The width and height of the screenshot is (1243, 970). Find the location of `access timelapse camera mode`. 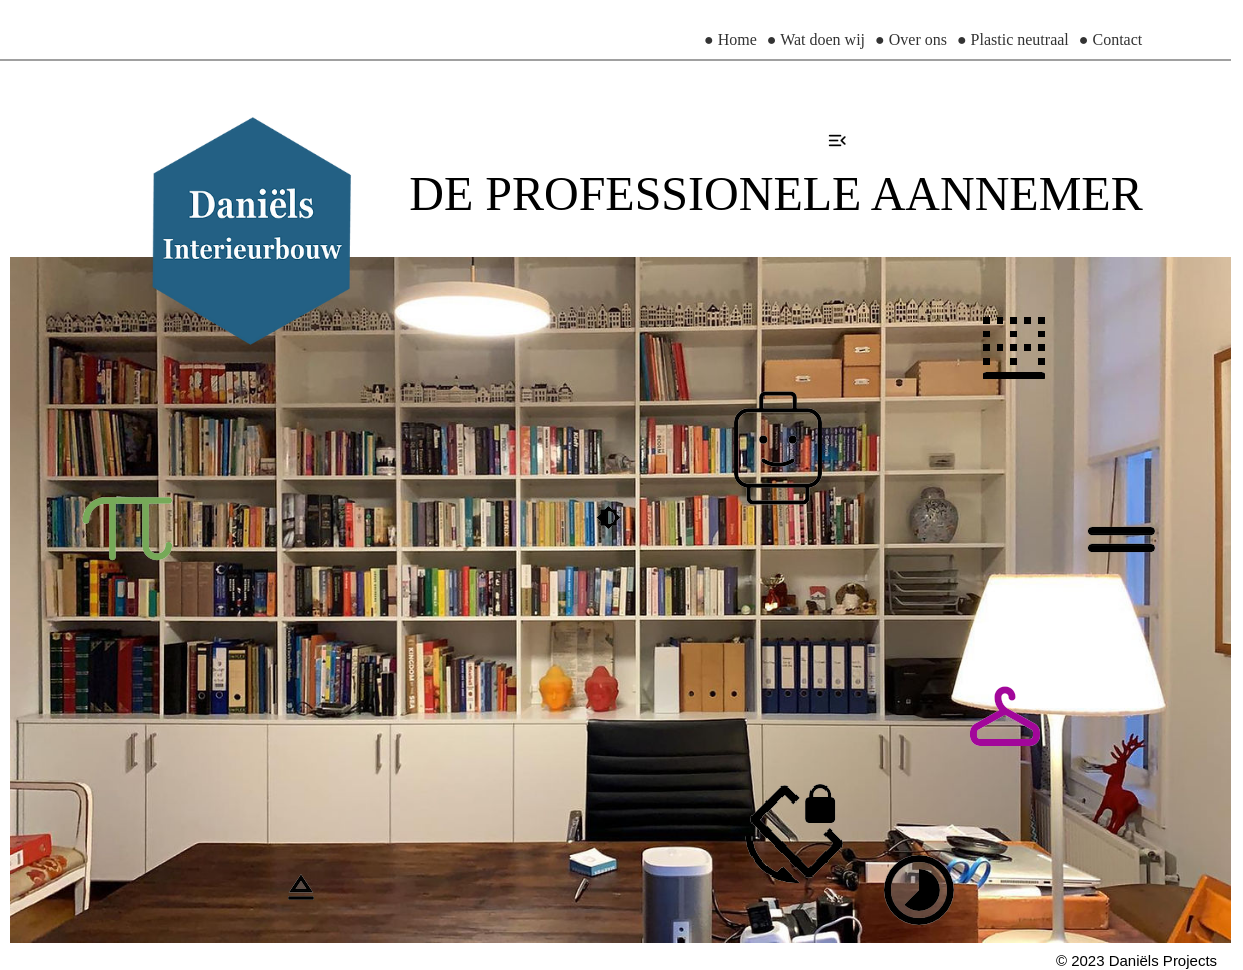

access timelapse camera mode is located at coordinates (919, 890).